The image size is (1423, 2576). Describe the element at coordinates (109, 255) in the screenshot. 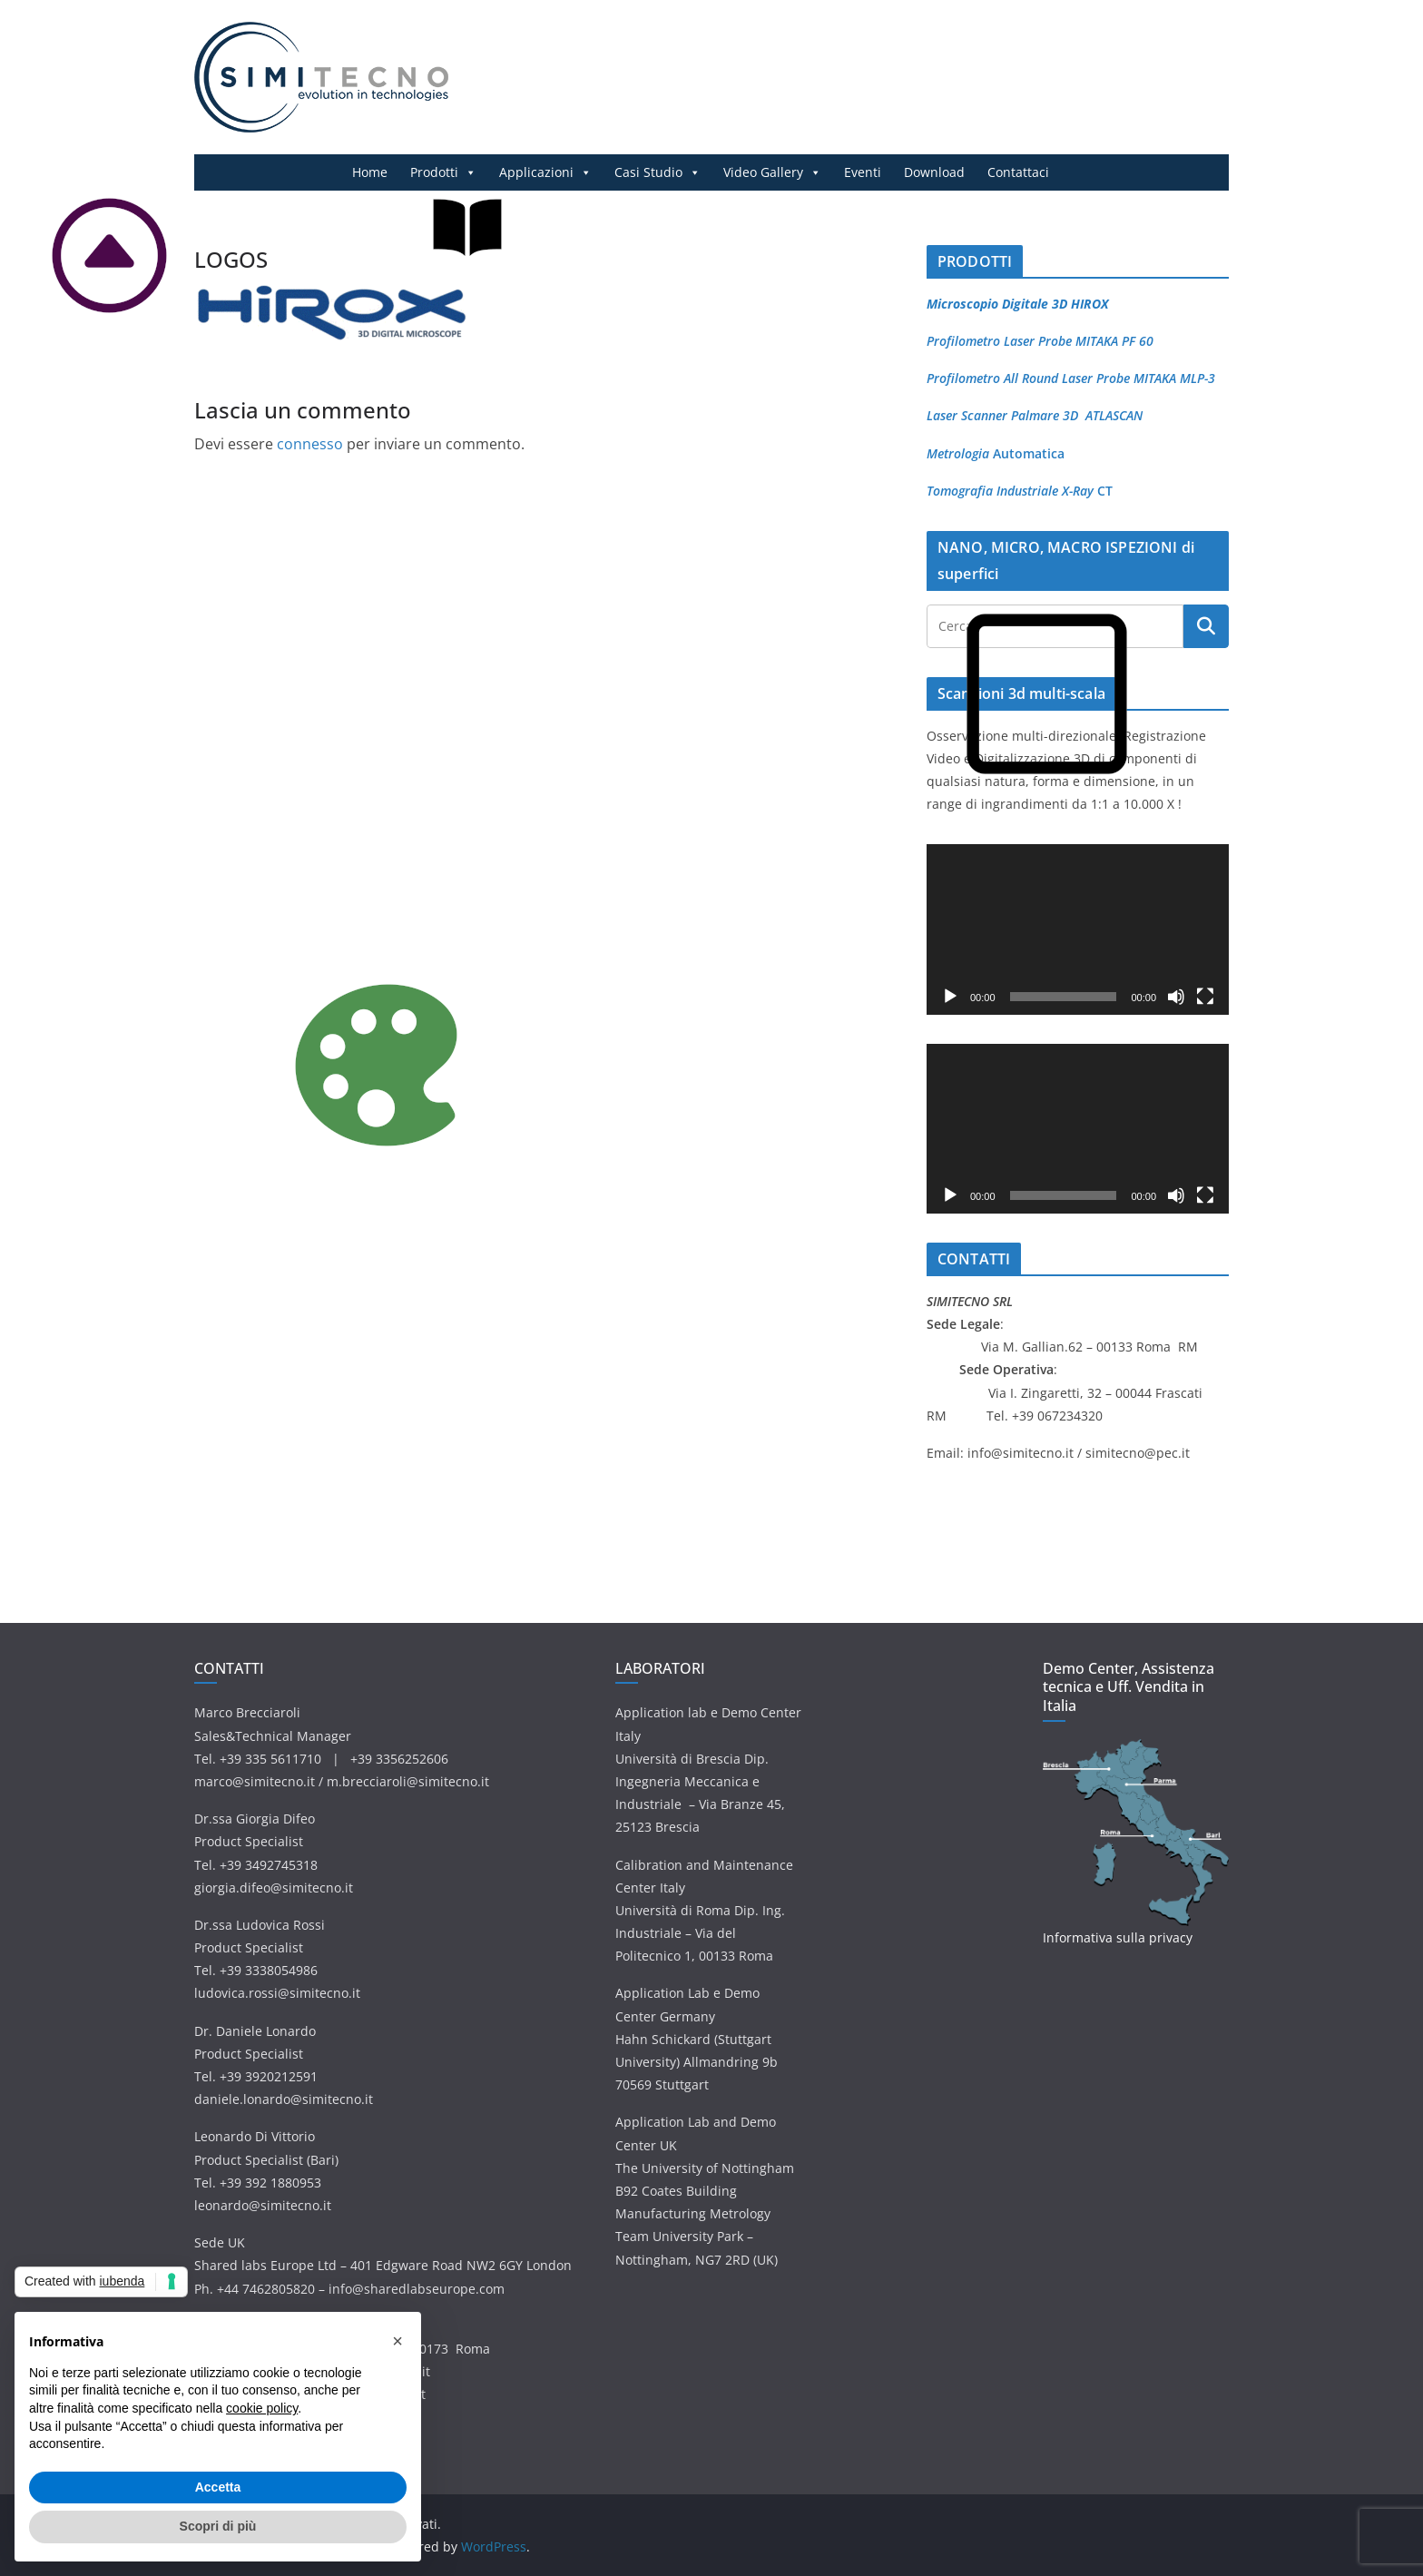

I see `scroll to top of page` at that location.